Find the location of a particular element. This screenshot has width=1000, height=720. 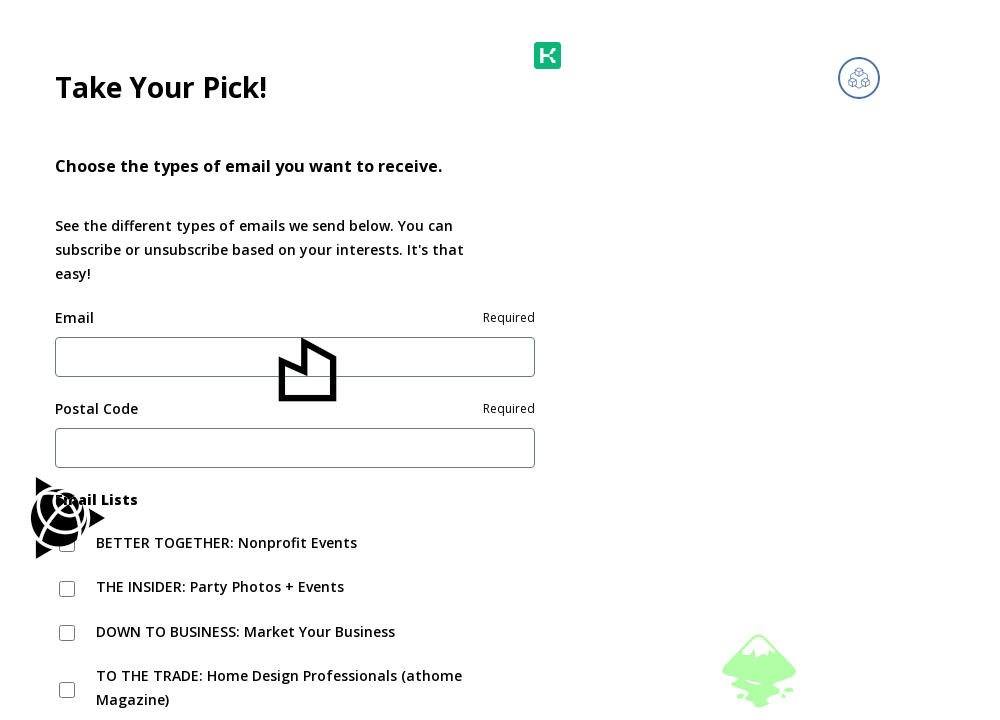

view building or property details is located at coordinates (307, 372).